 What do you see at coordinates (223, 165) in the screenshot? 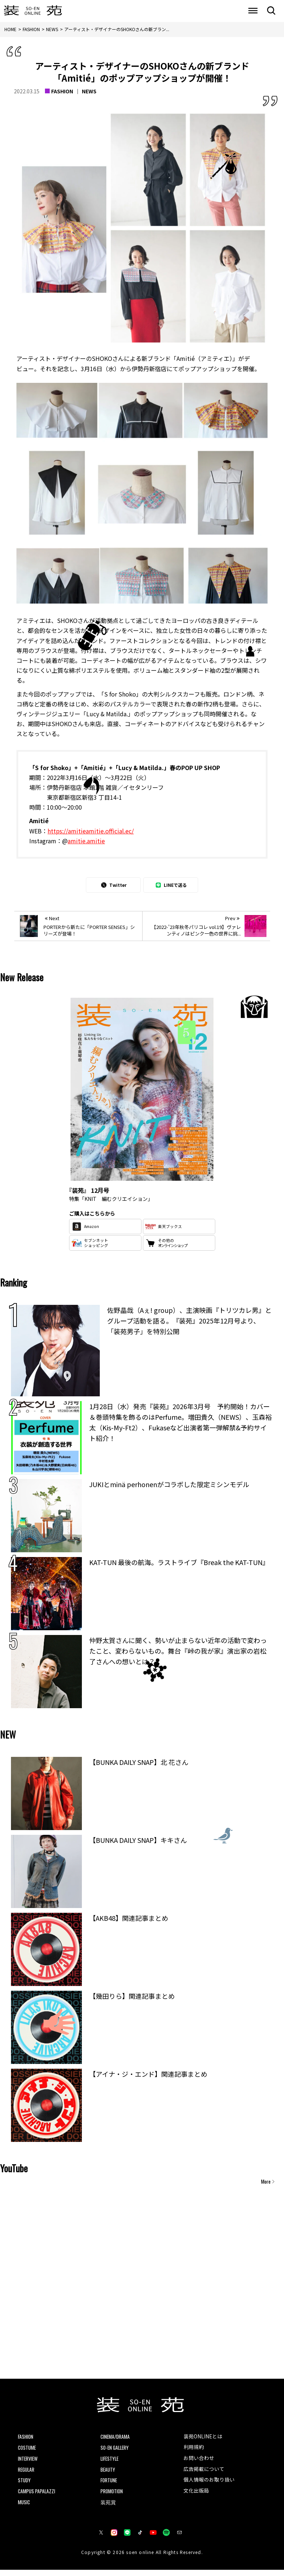
I see `travel or journey-related game feature` at bounding box center [223, 165].